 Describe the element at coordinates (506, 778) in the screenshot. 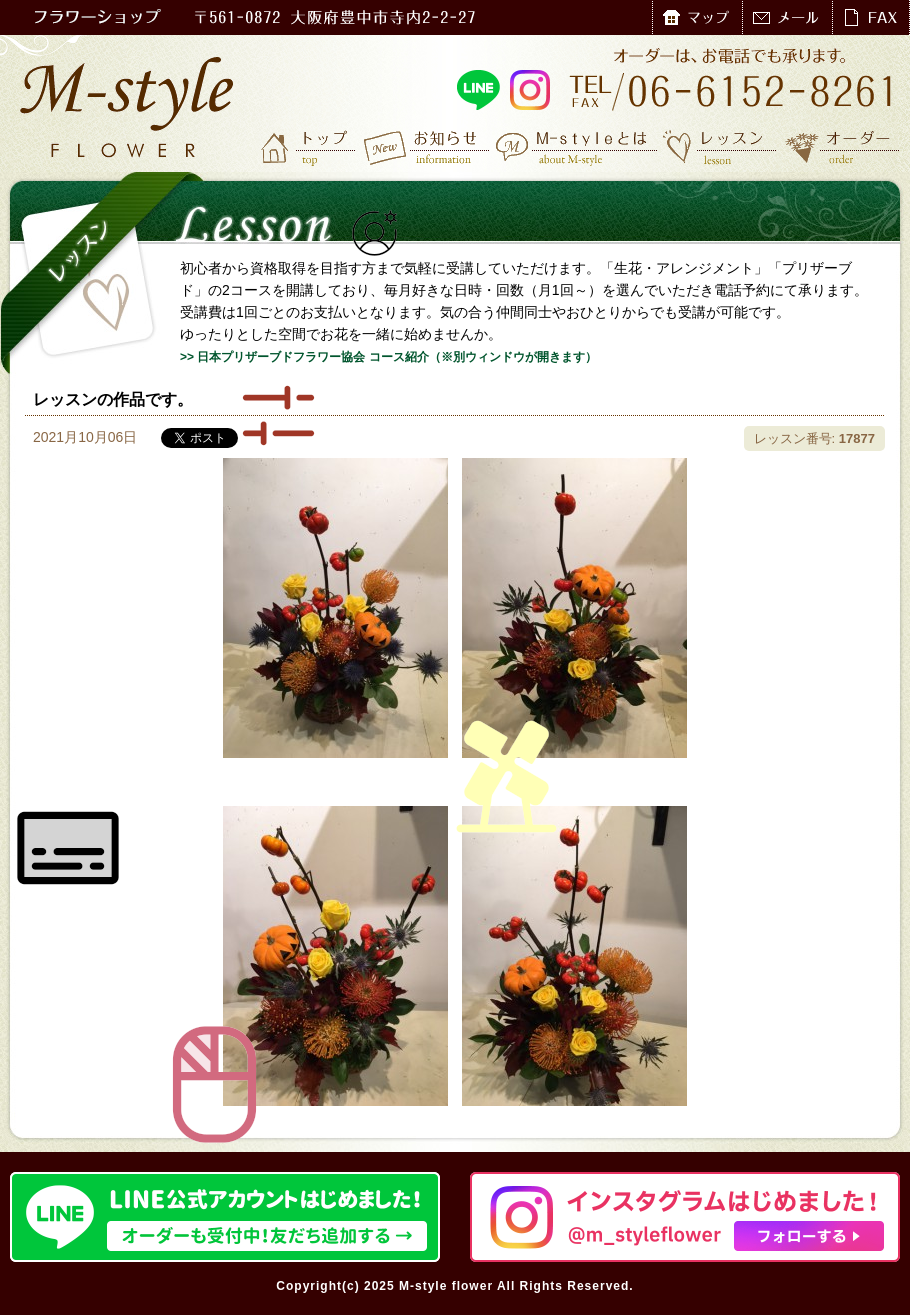

I see `access wind energy or renewable power settings` at that location.